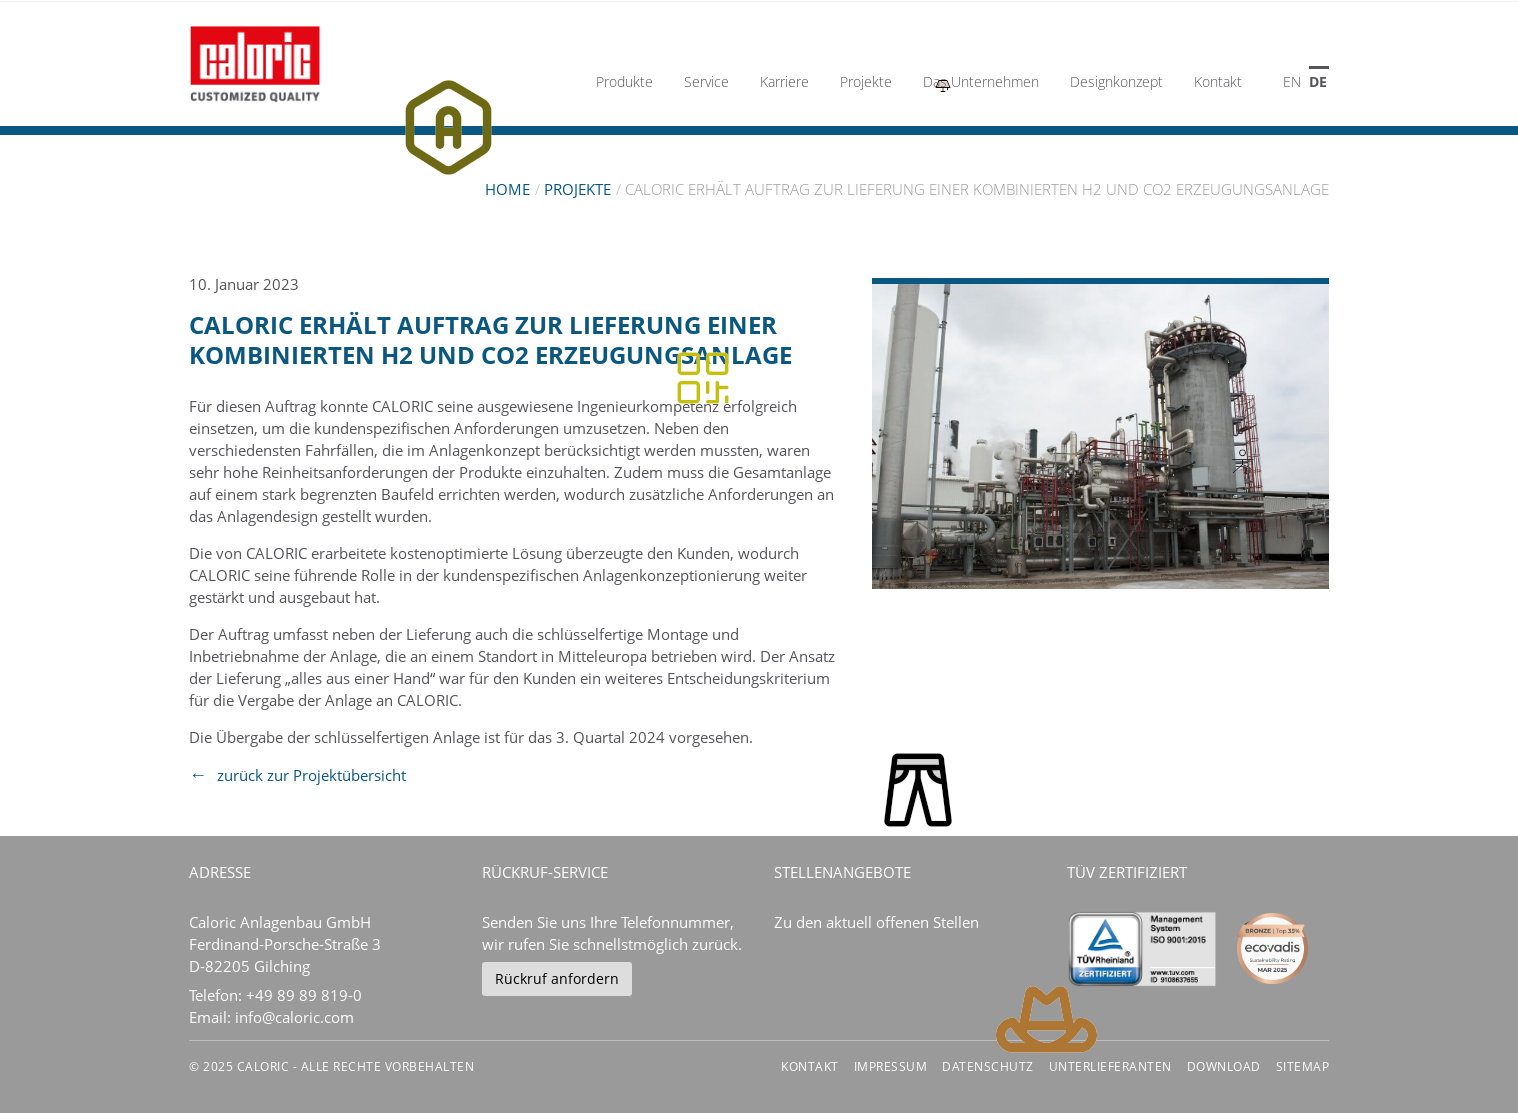 This screenshot has height=1113, width=1518. What do you see at coordinates (448, 127) in the screenshot?
I see `select option A in a multi-choice interface` at bounding box center [448, 127].